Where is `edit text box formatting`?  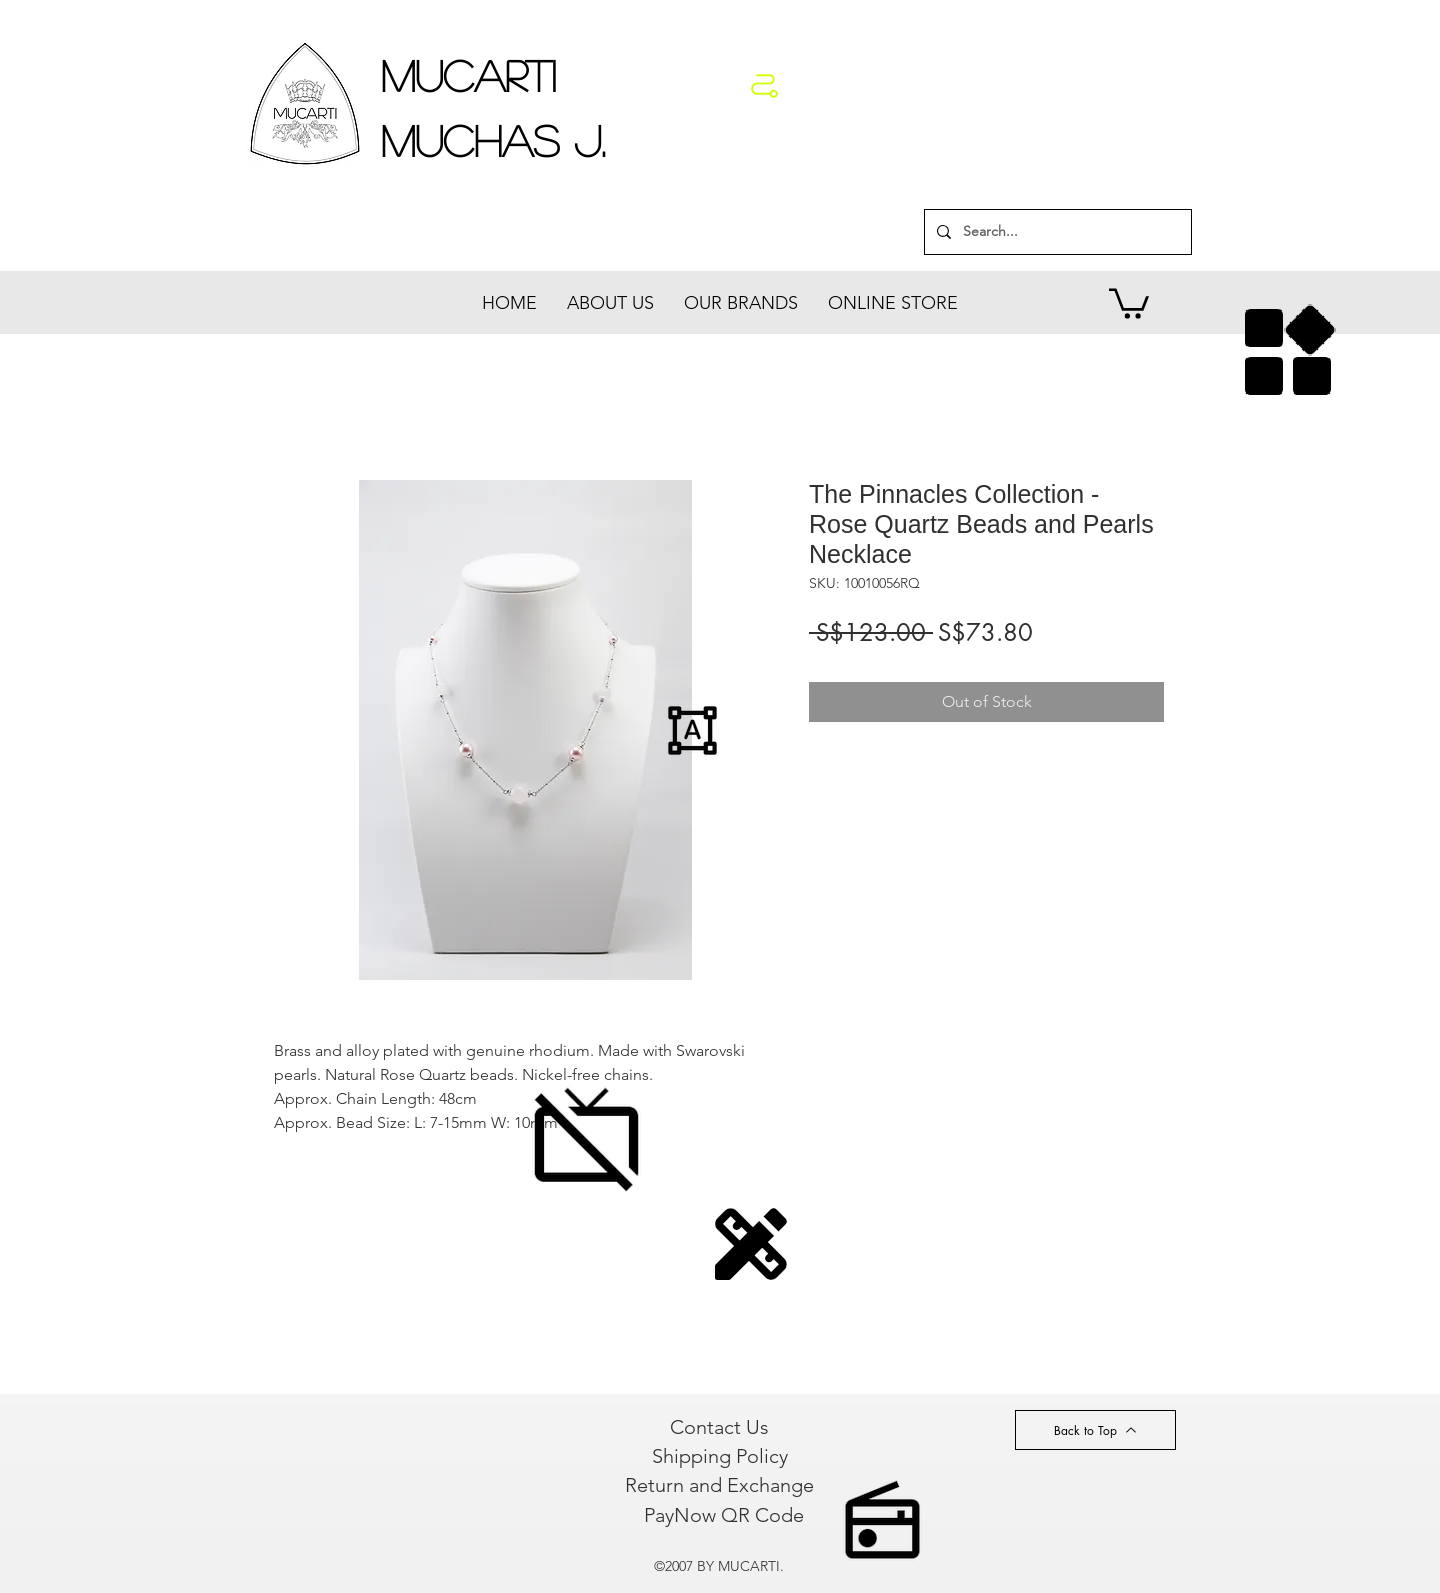
edit text box formatting is located at coordinates (692, 730).